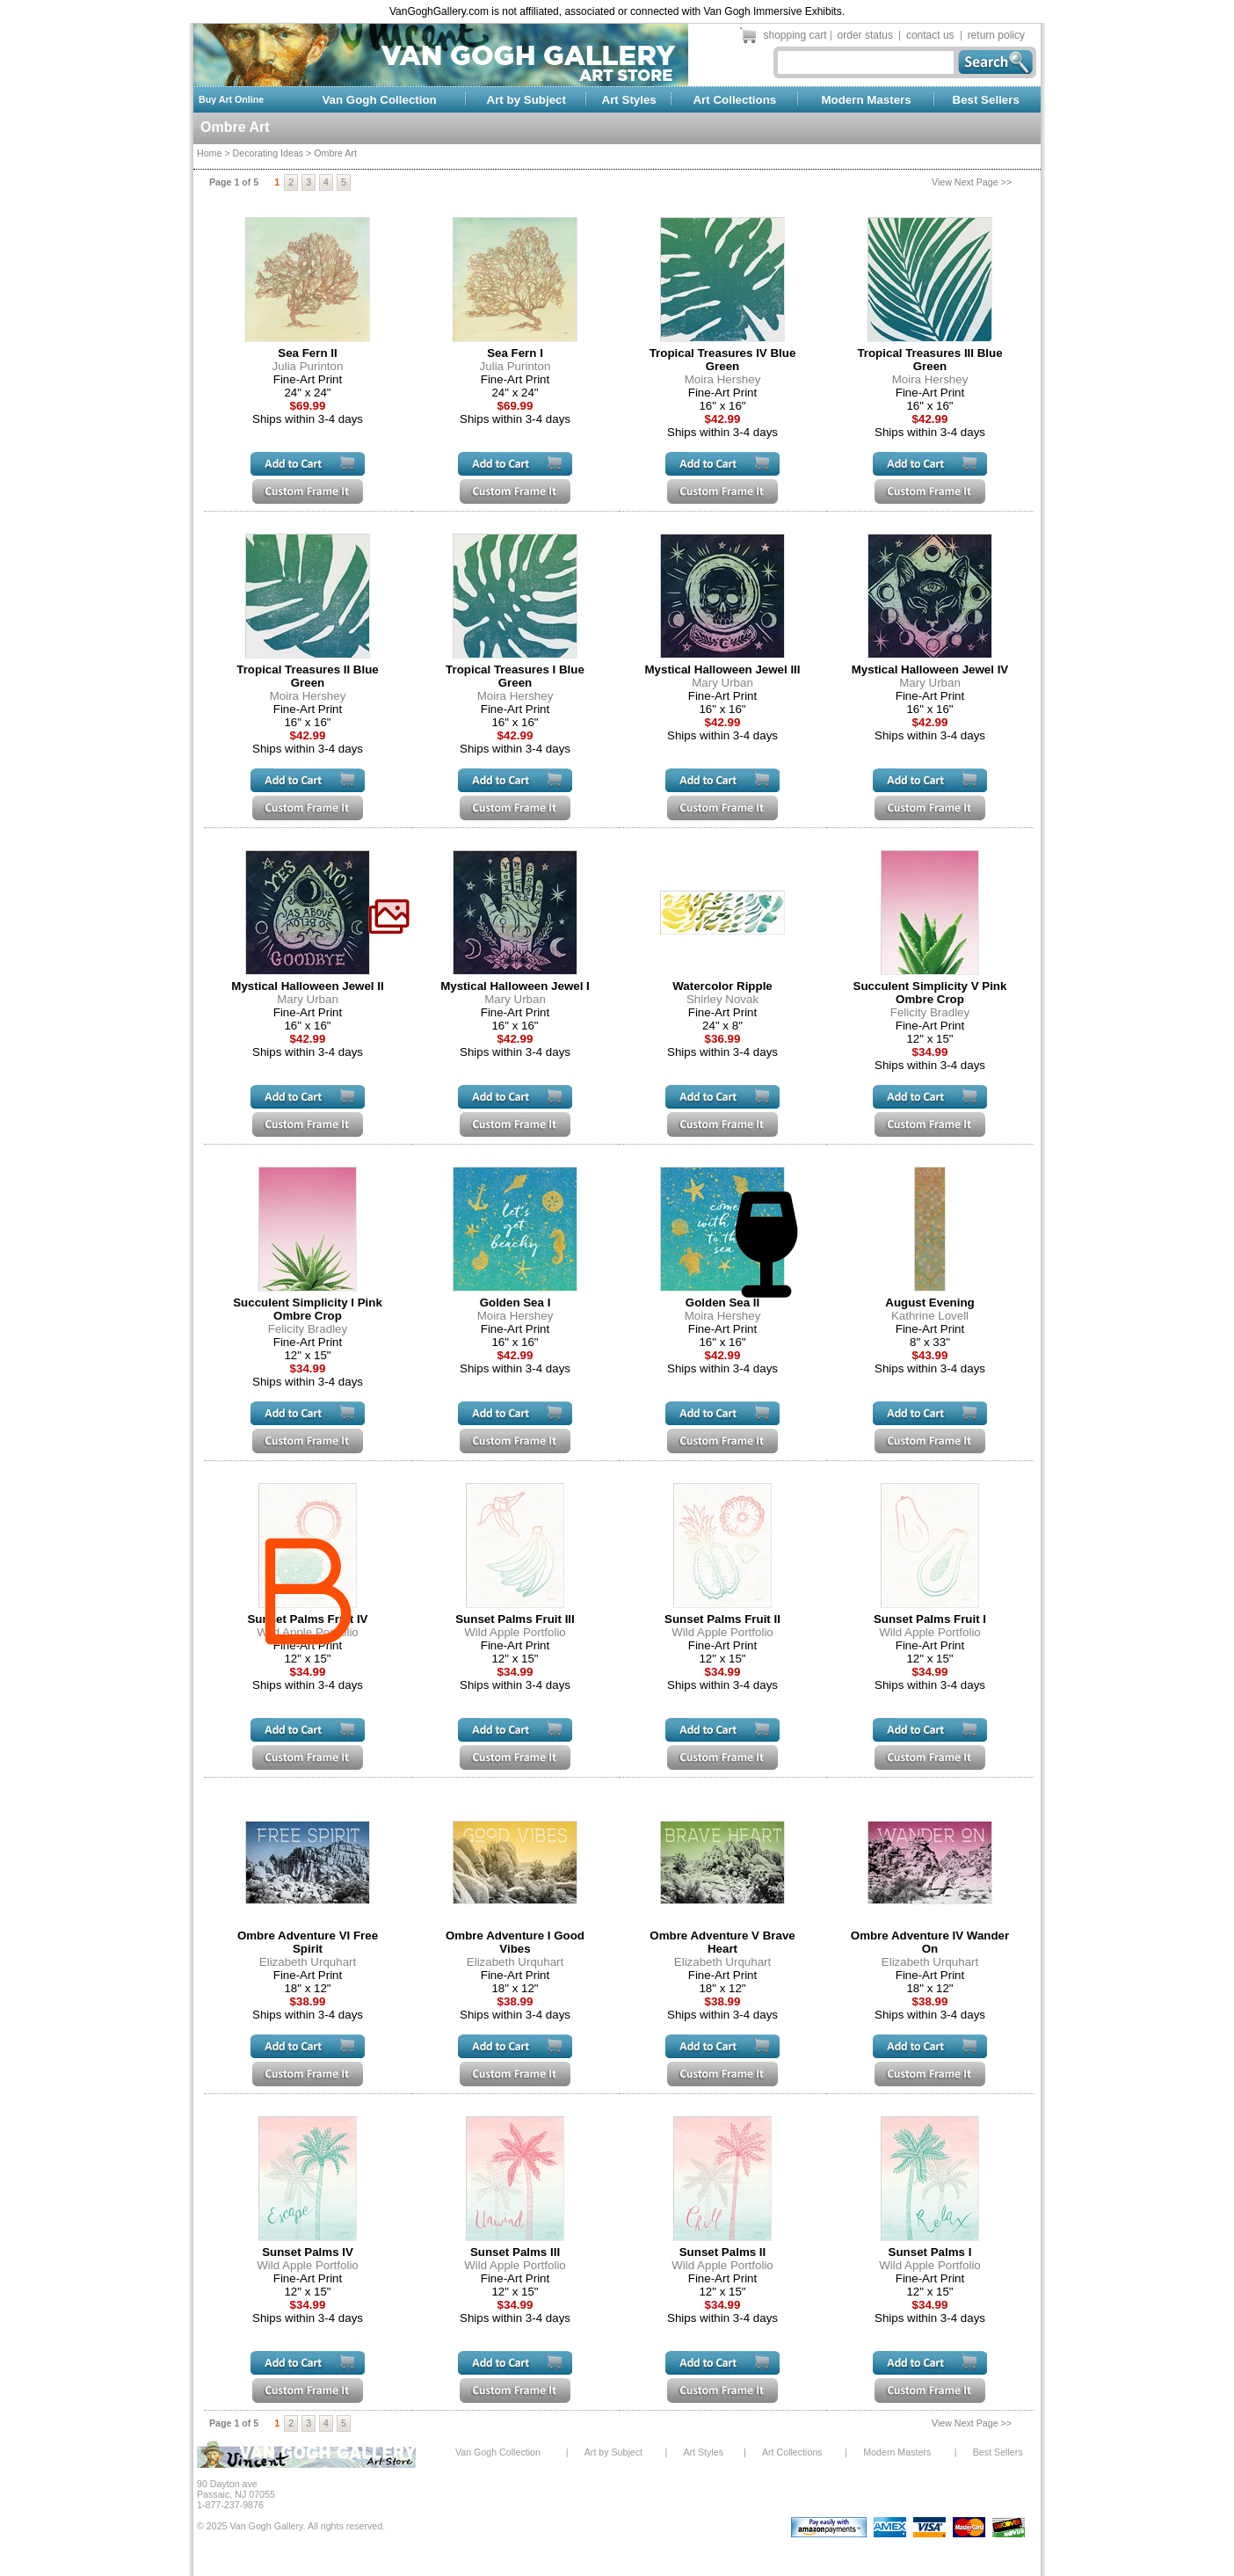 The image size is (1234, 2576). Describe the element at coordinates (388, 916) in the screenshot. I see `view photo gallery or image library` at that location.